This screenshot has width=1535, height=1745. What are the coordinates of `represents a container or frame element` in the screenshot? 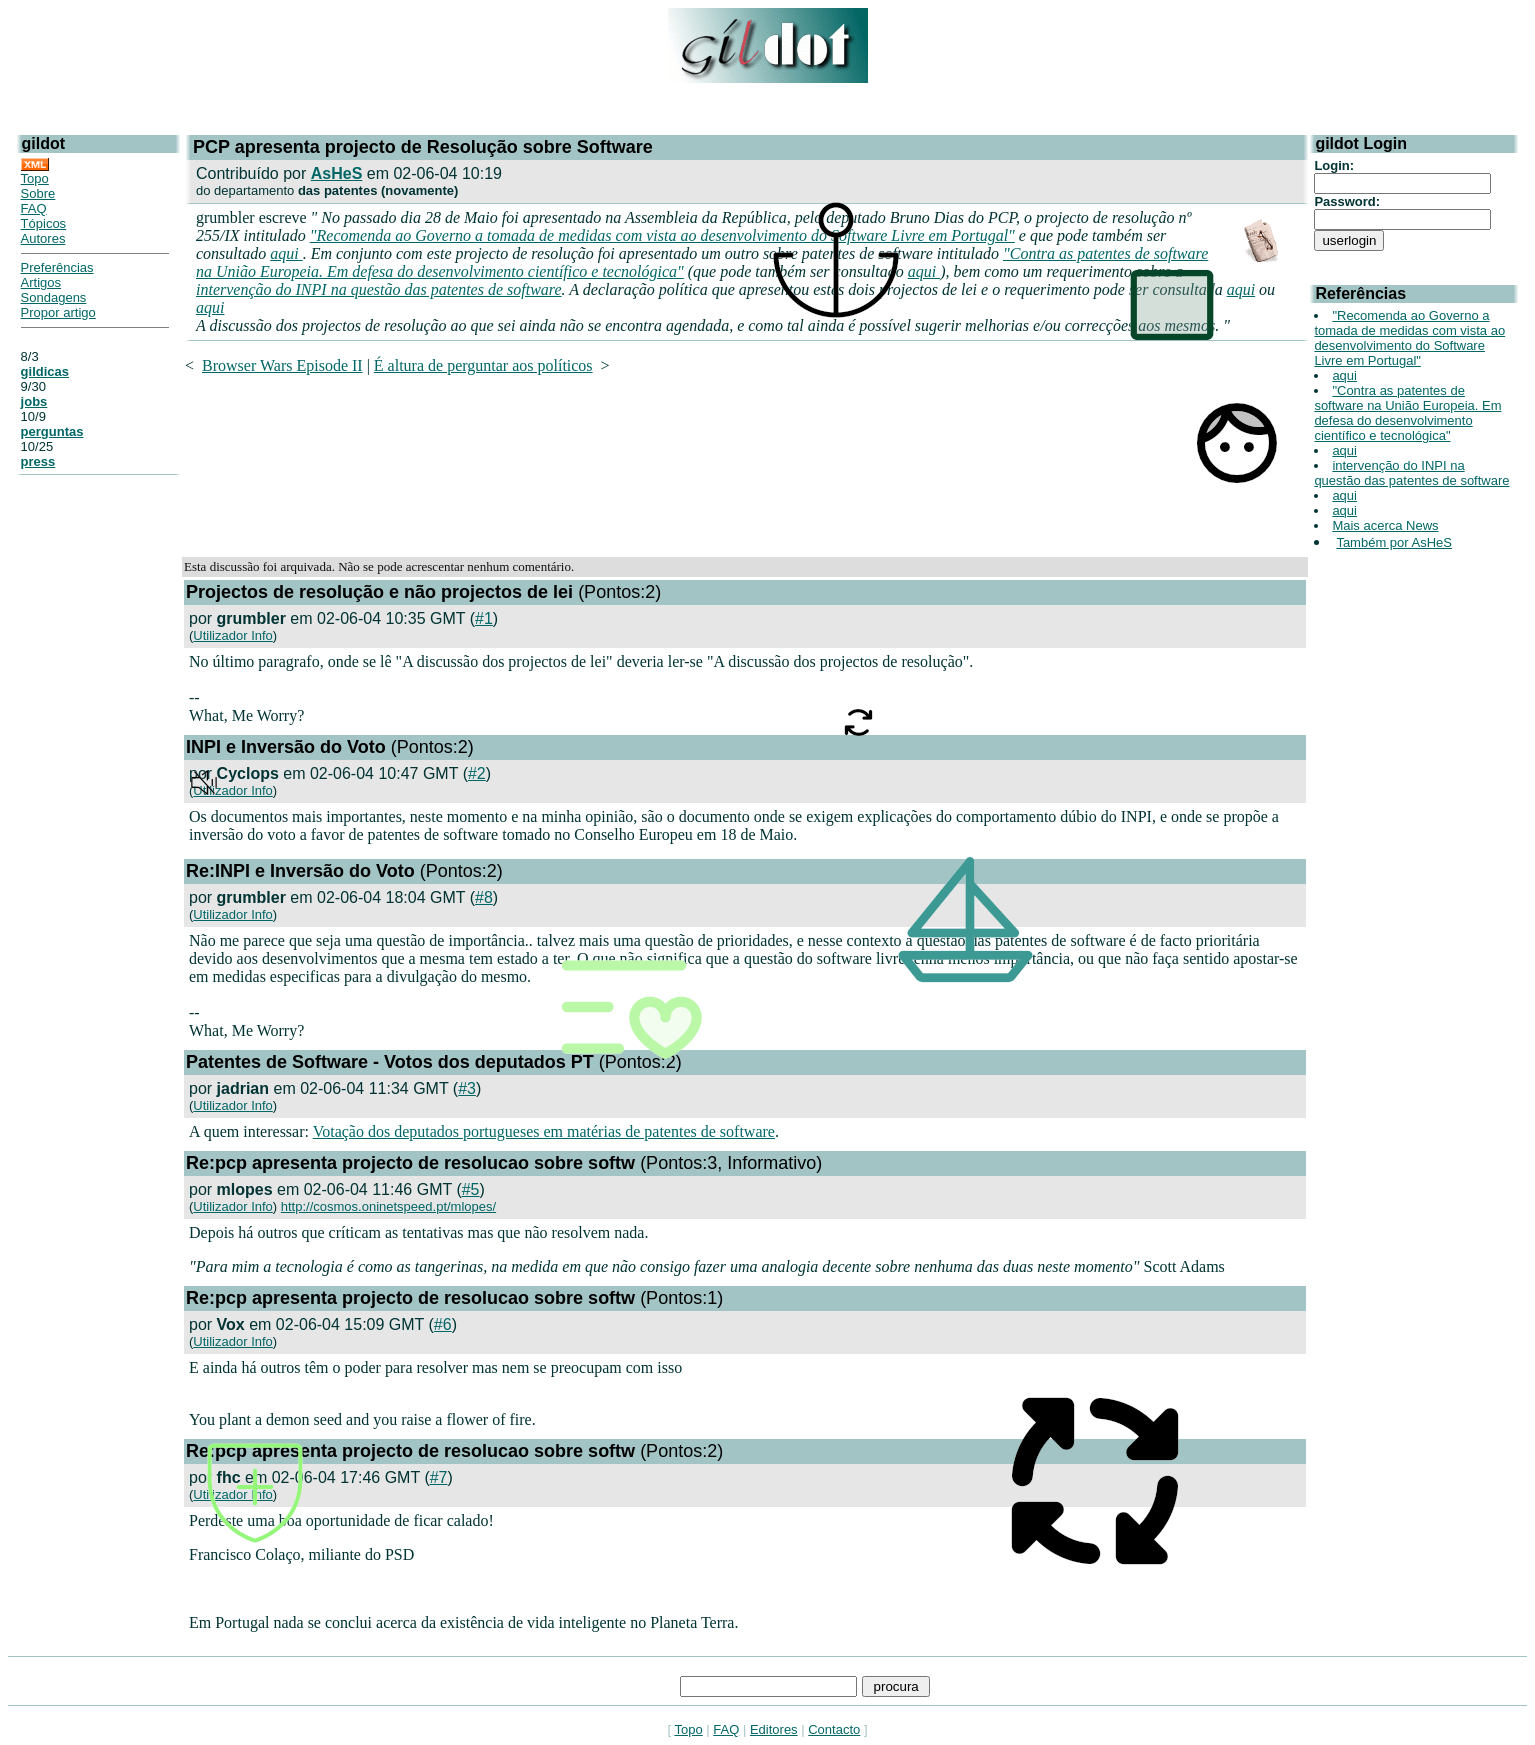 It's located at (1172, 305).